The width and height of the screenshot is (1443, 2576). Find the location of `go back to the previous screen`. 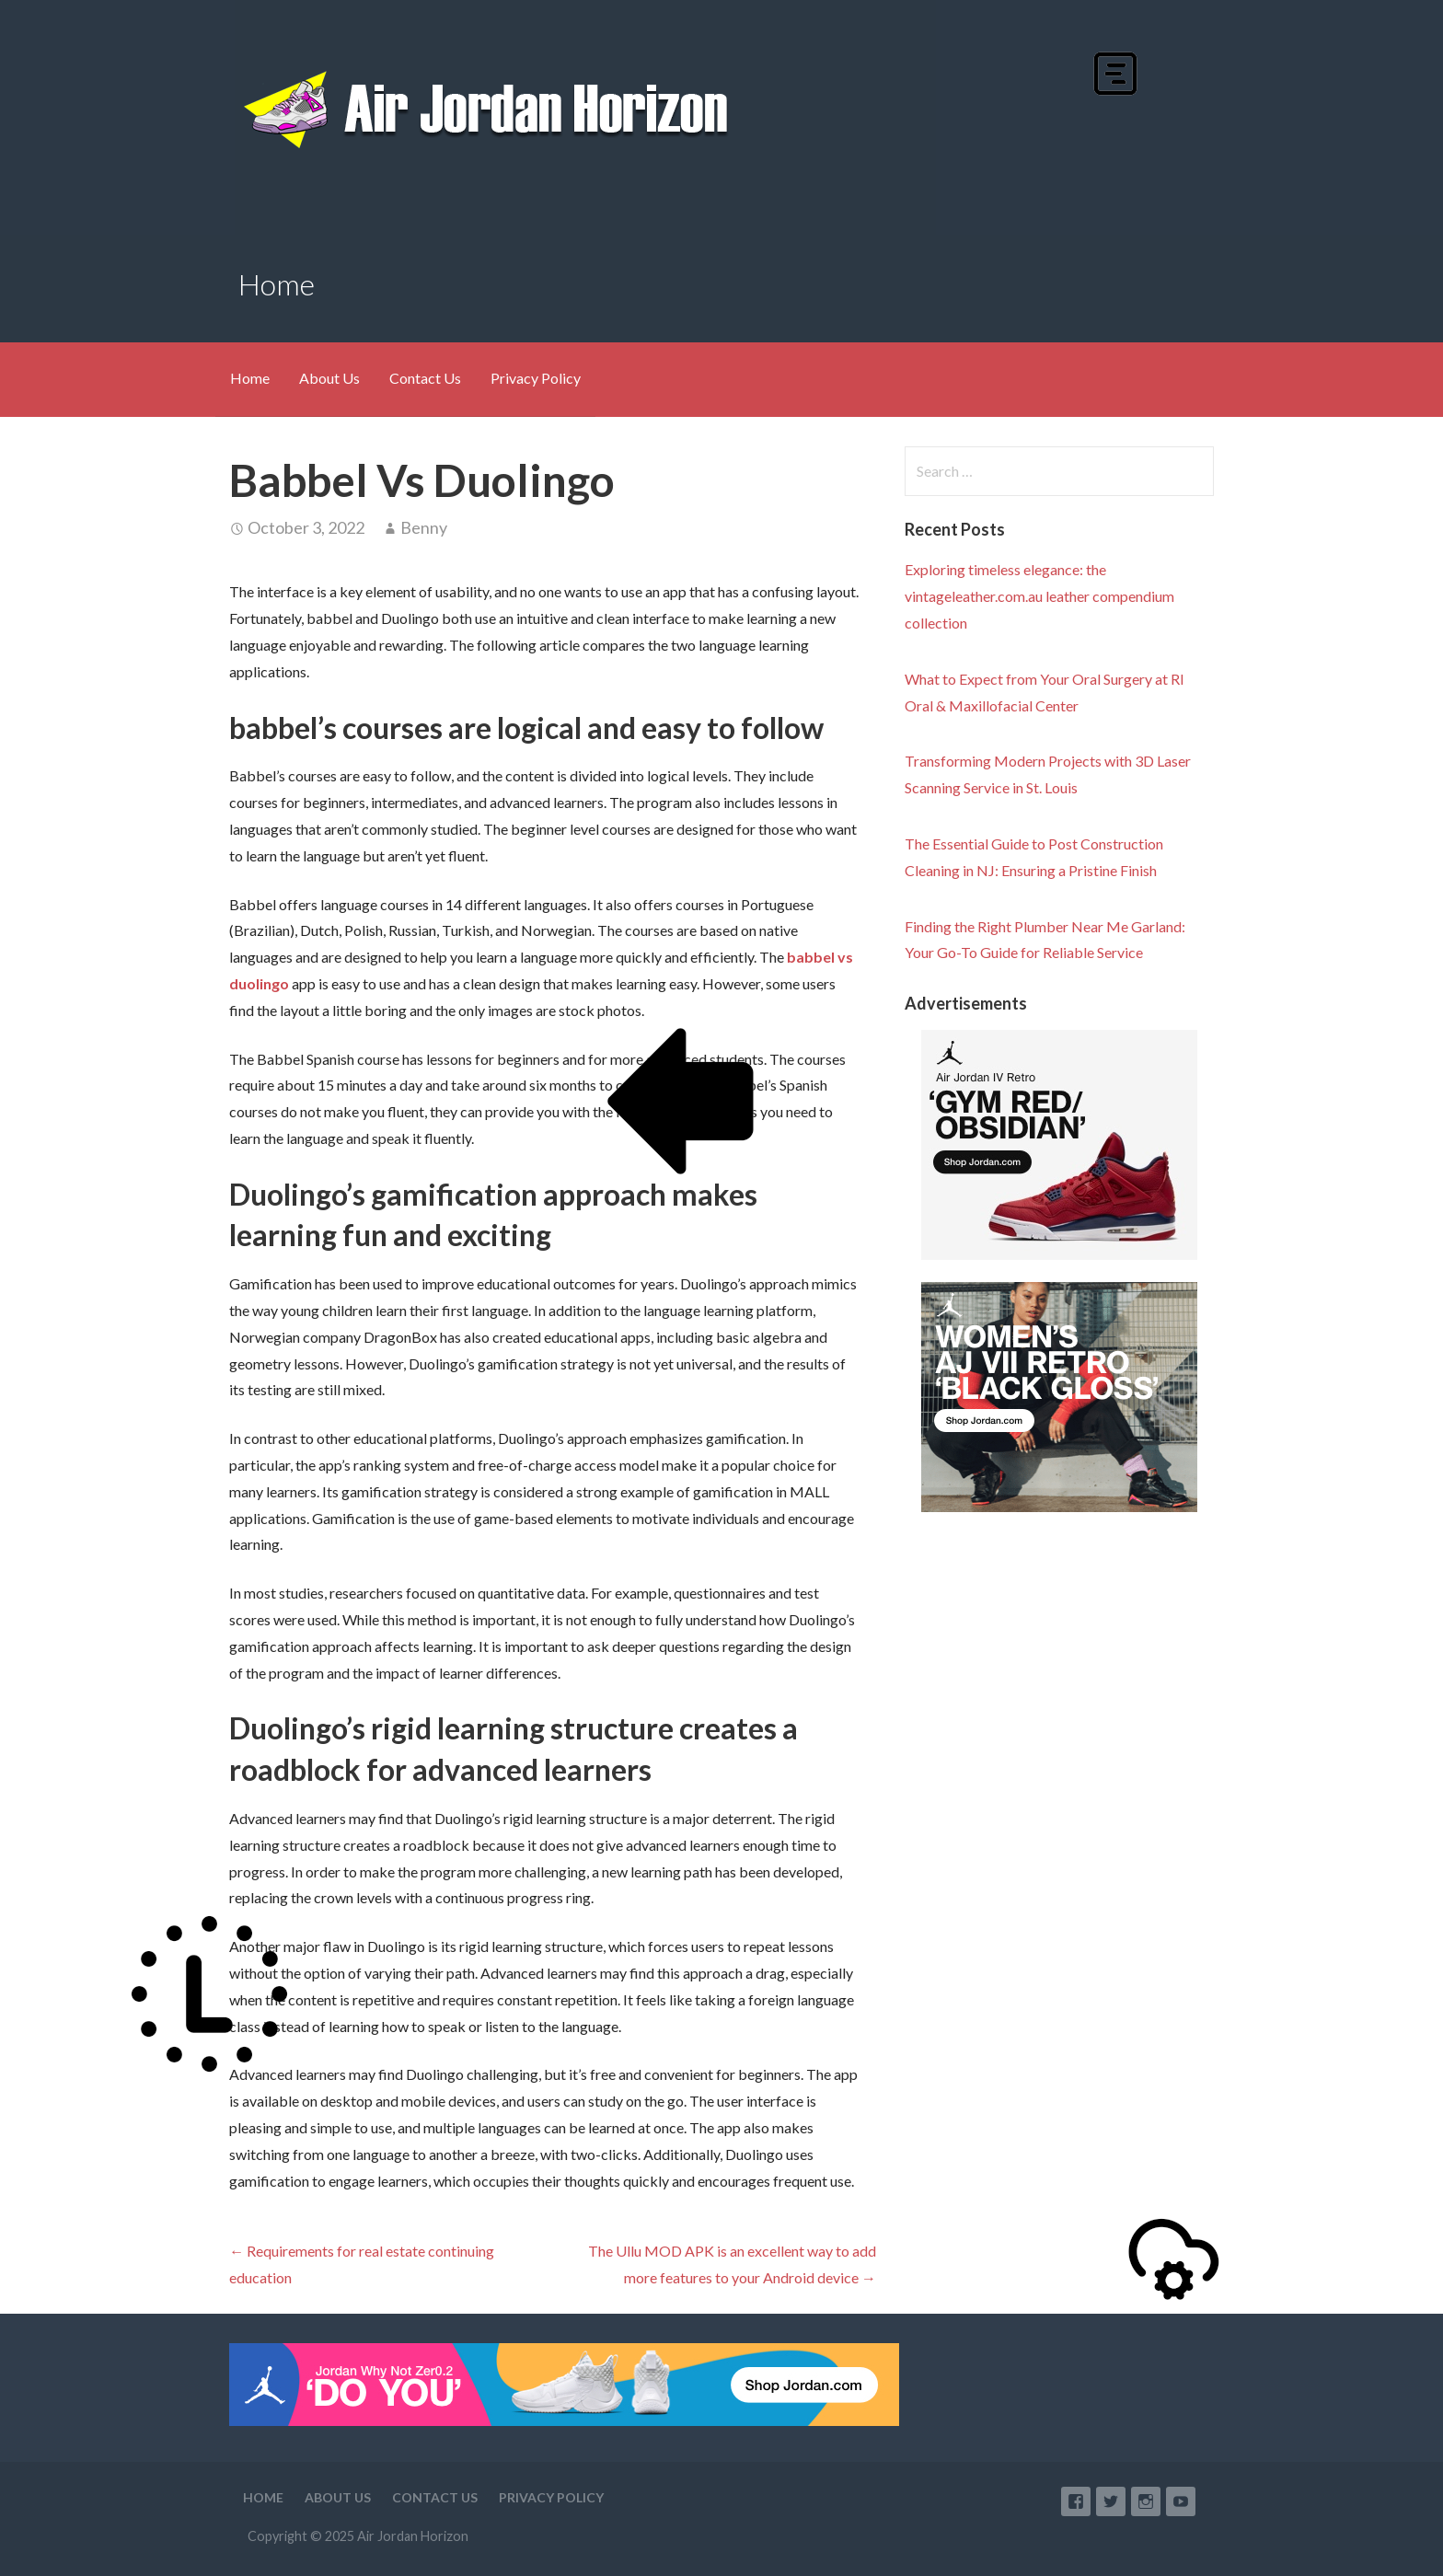

go back to the previous screen is located at coordinates (686, 1101).